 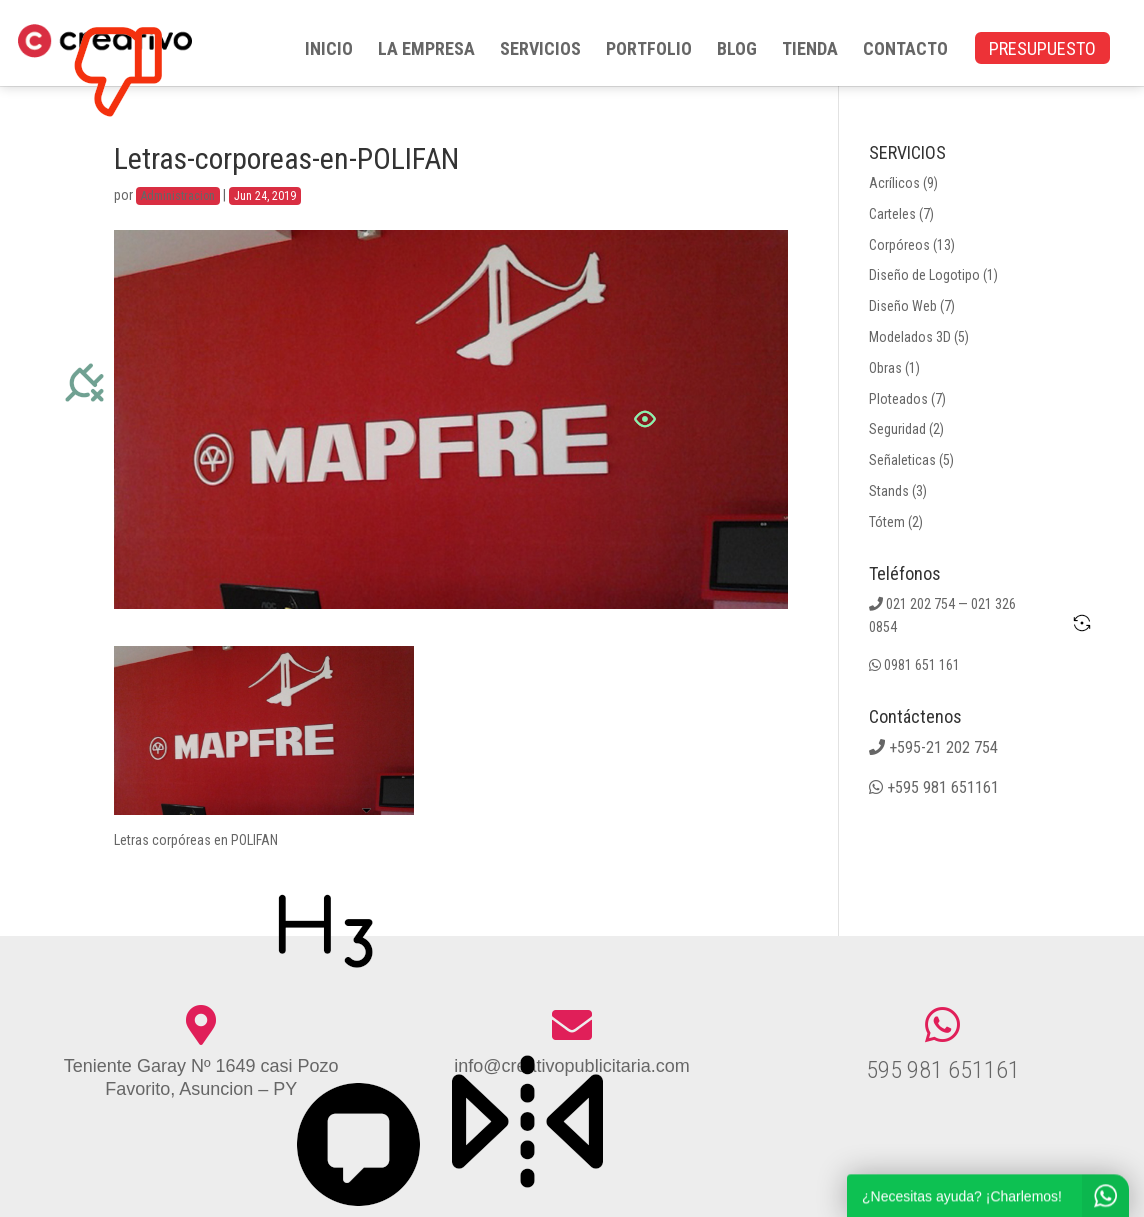 I want to click on format text as heading level 3, so click(x=320, y=929).